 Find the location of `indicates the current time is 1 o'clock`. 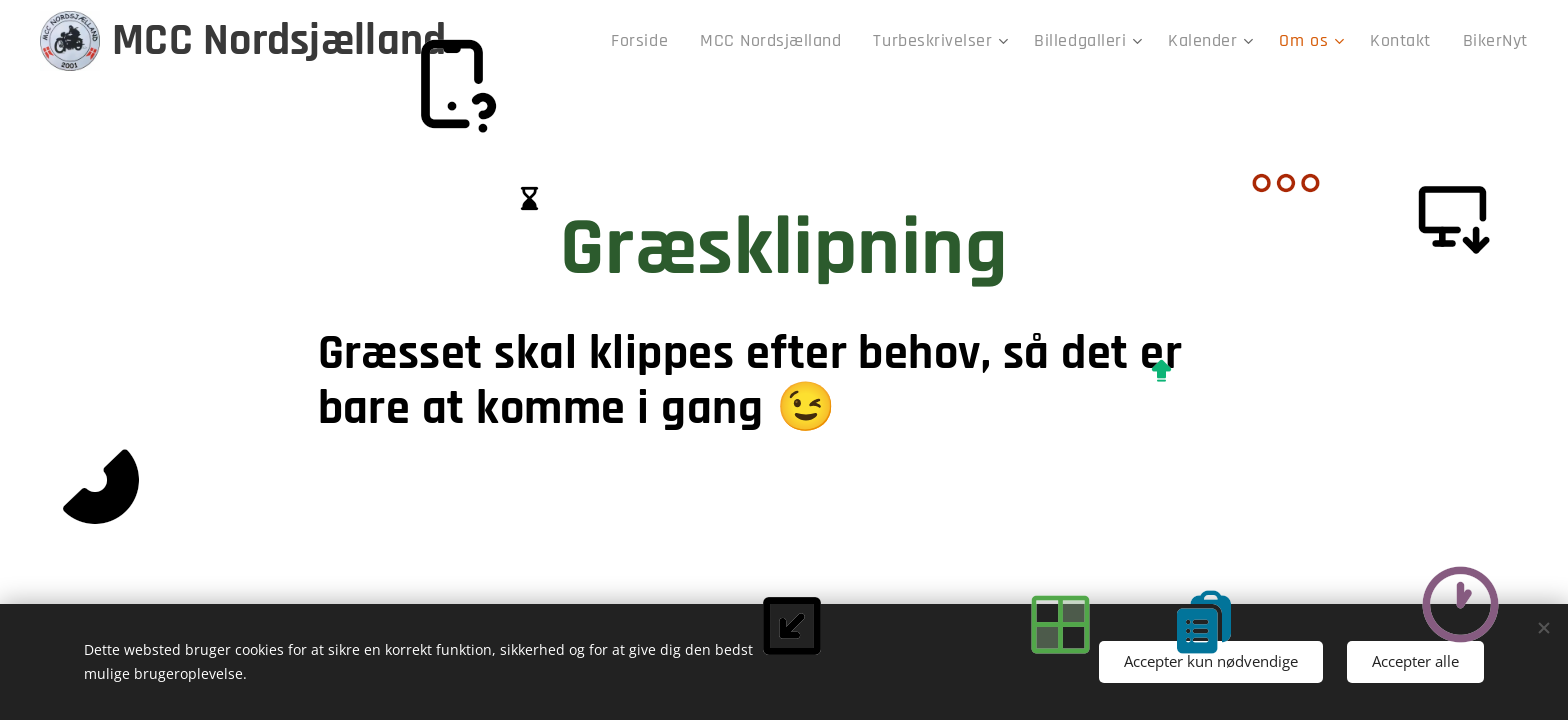

indicates the current time is 1 o'clock is located at coordinates (1460, 604).